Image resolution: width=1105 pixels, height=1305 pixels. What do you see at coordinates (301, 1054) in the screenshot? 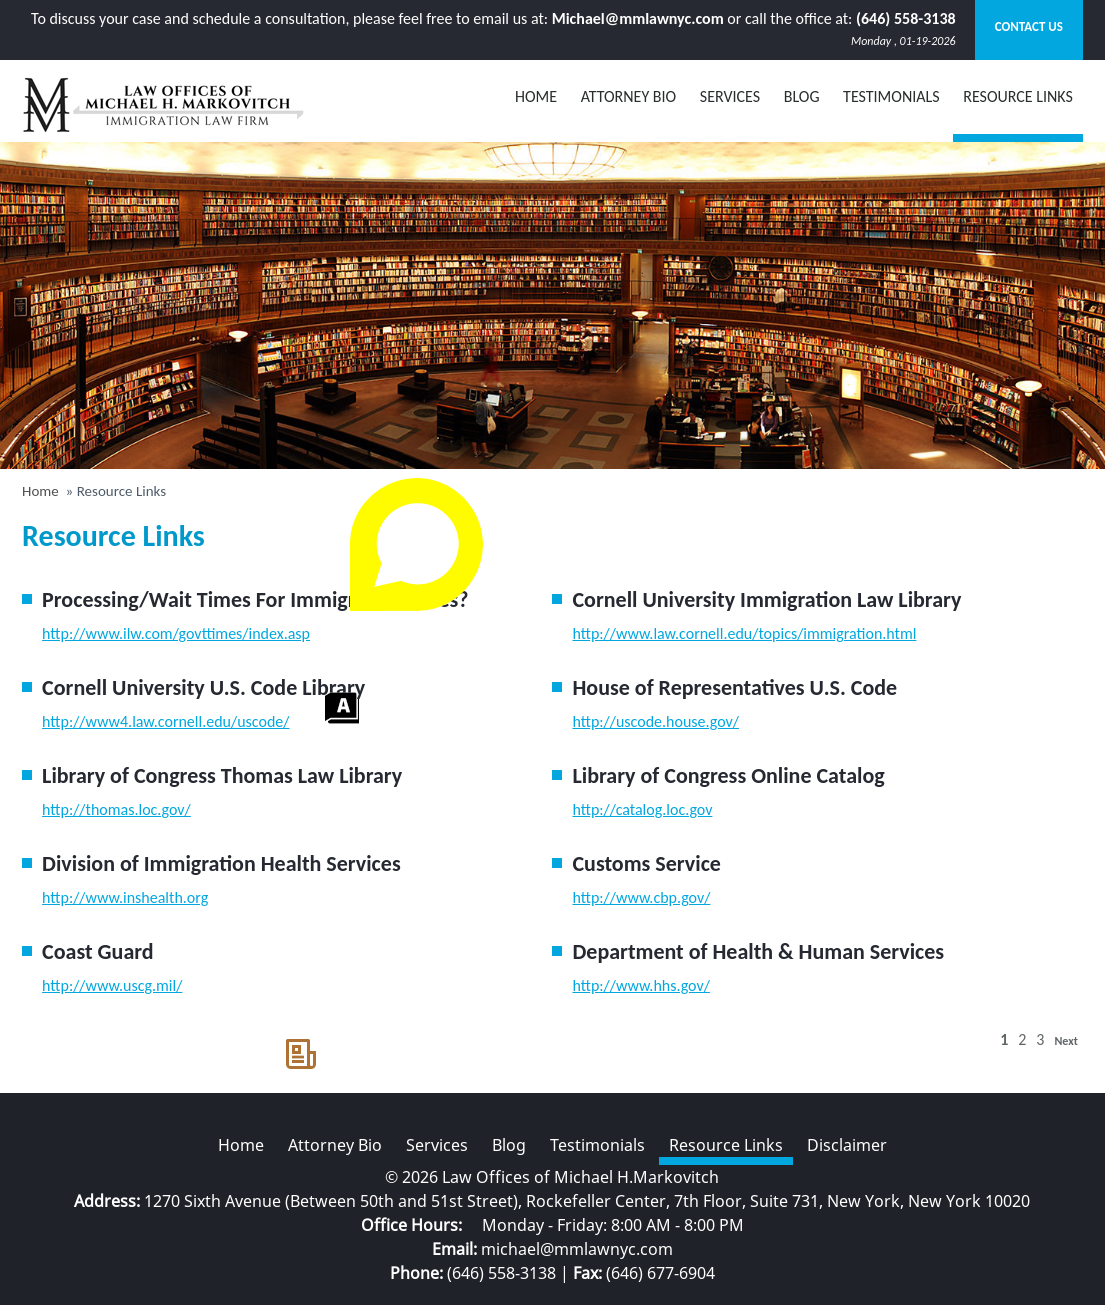
I see `view news articles` at bounding box center [301, 1054].